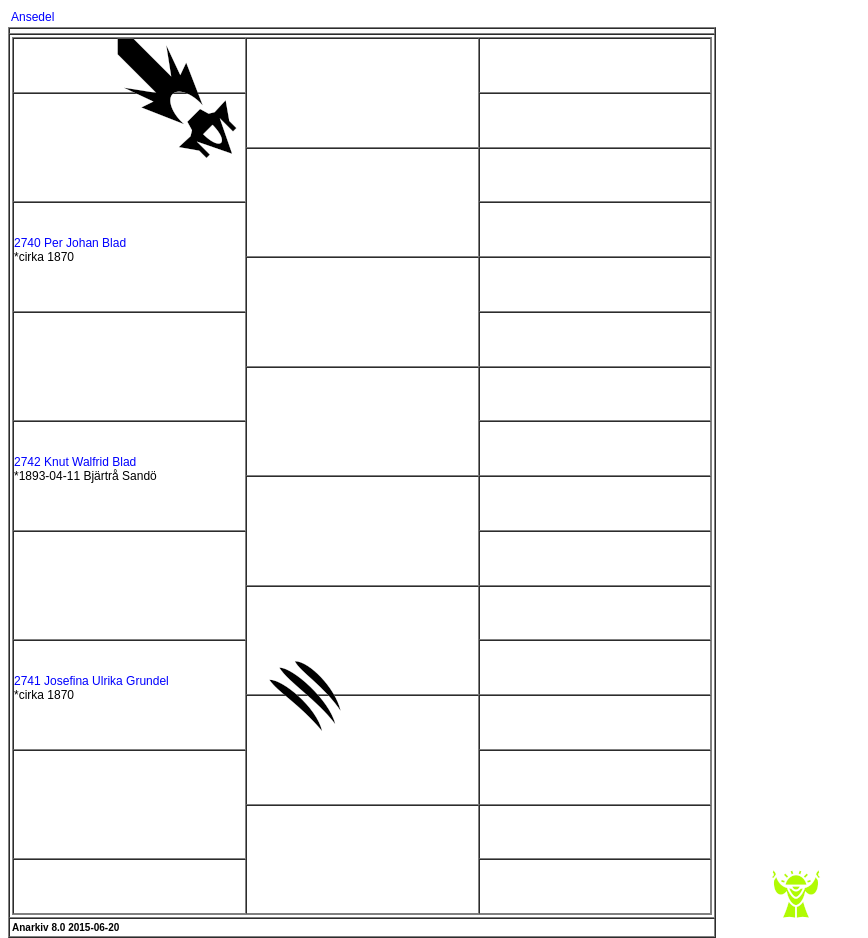  What do you see at coordinates (178, 99) in the screenshot?
I see `activate afterburner or boost ability` at bounding box center [178, 99].